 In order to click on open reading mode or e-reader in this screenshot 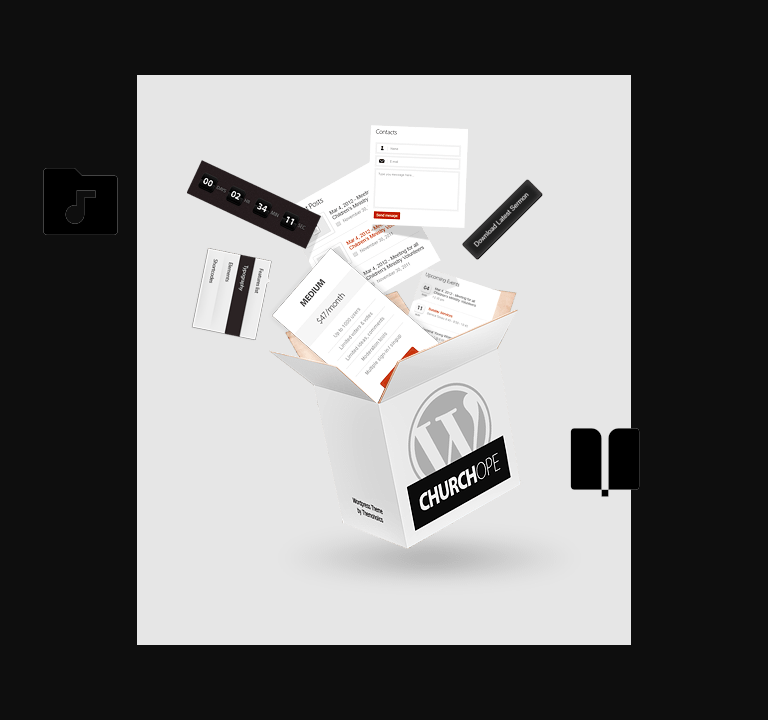, I will do `click(605, 459)`.